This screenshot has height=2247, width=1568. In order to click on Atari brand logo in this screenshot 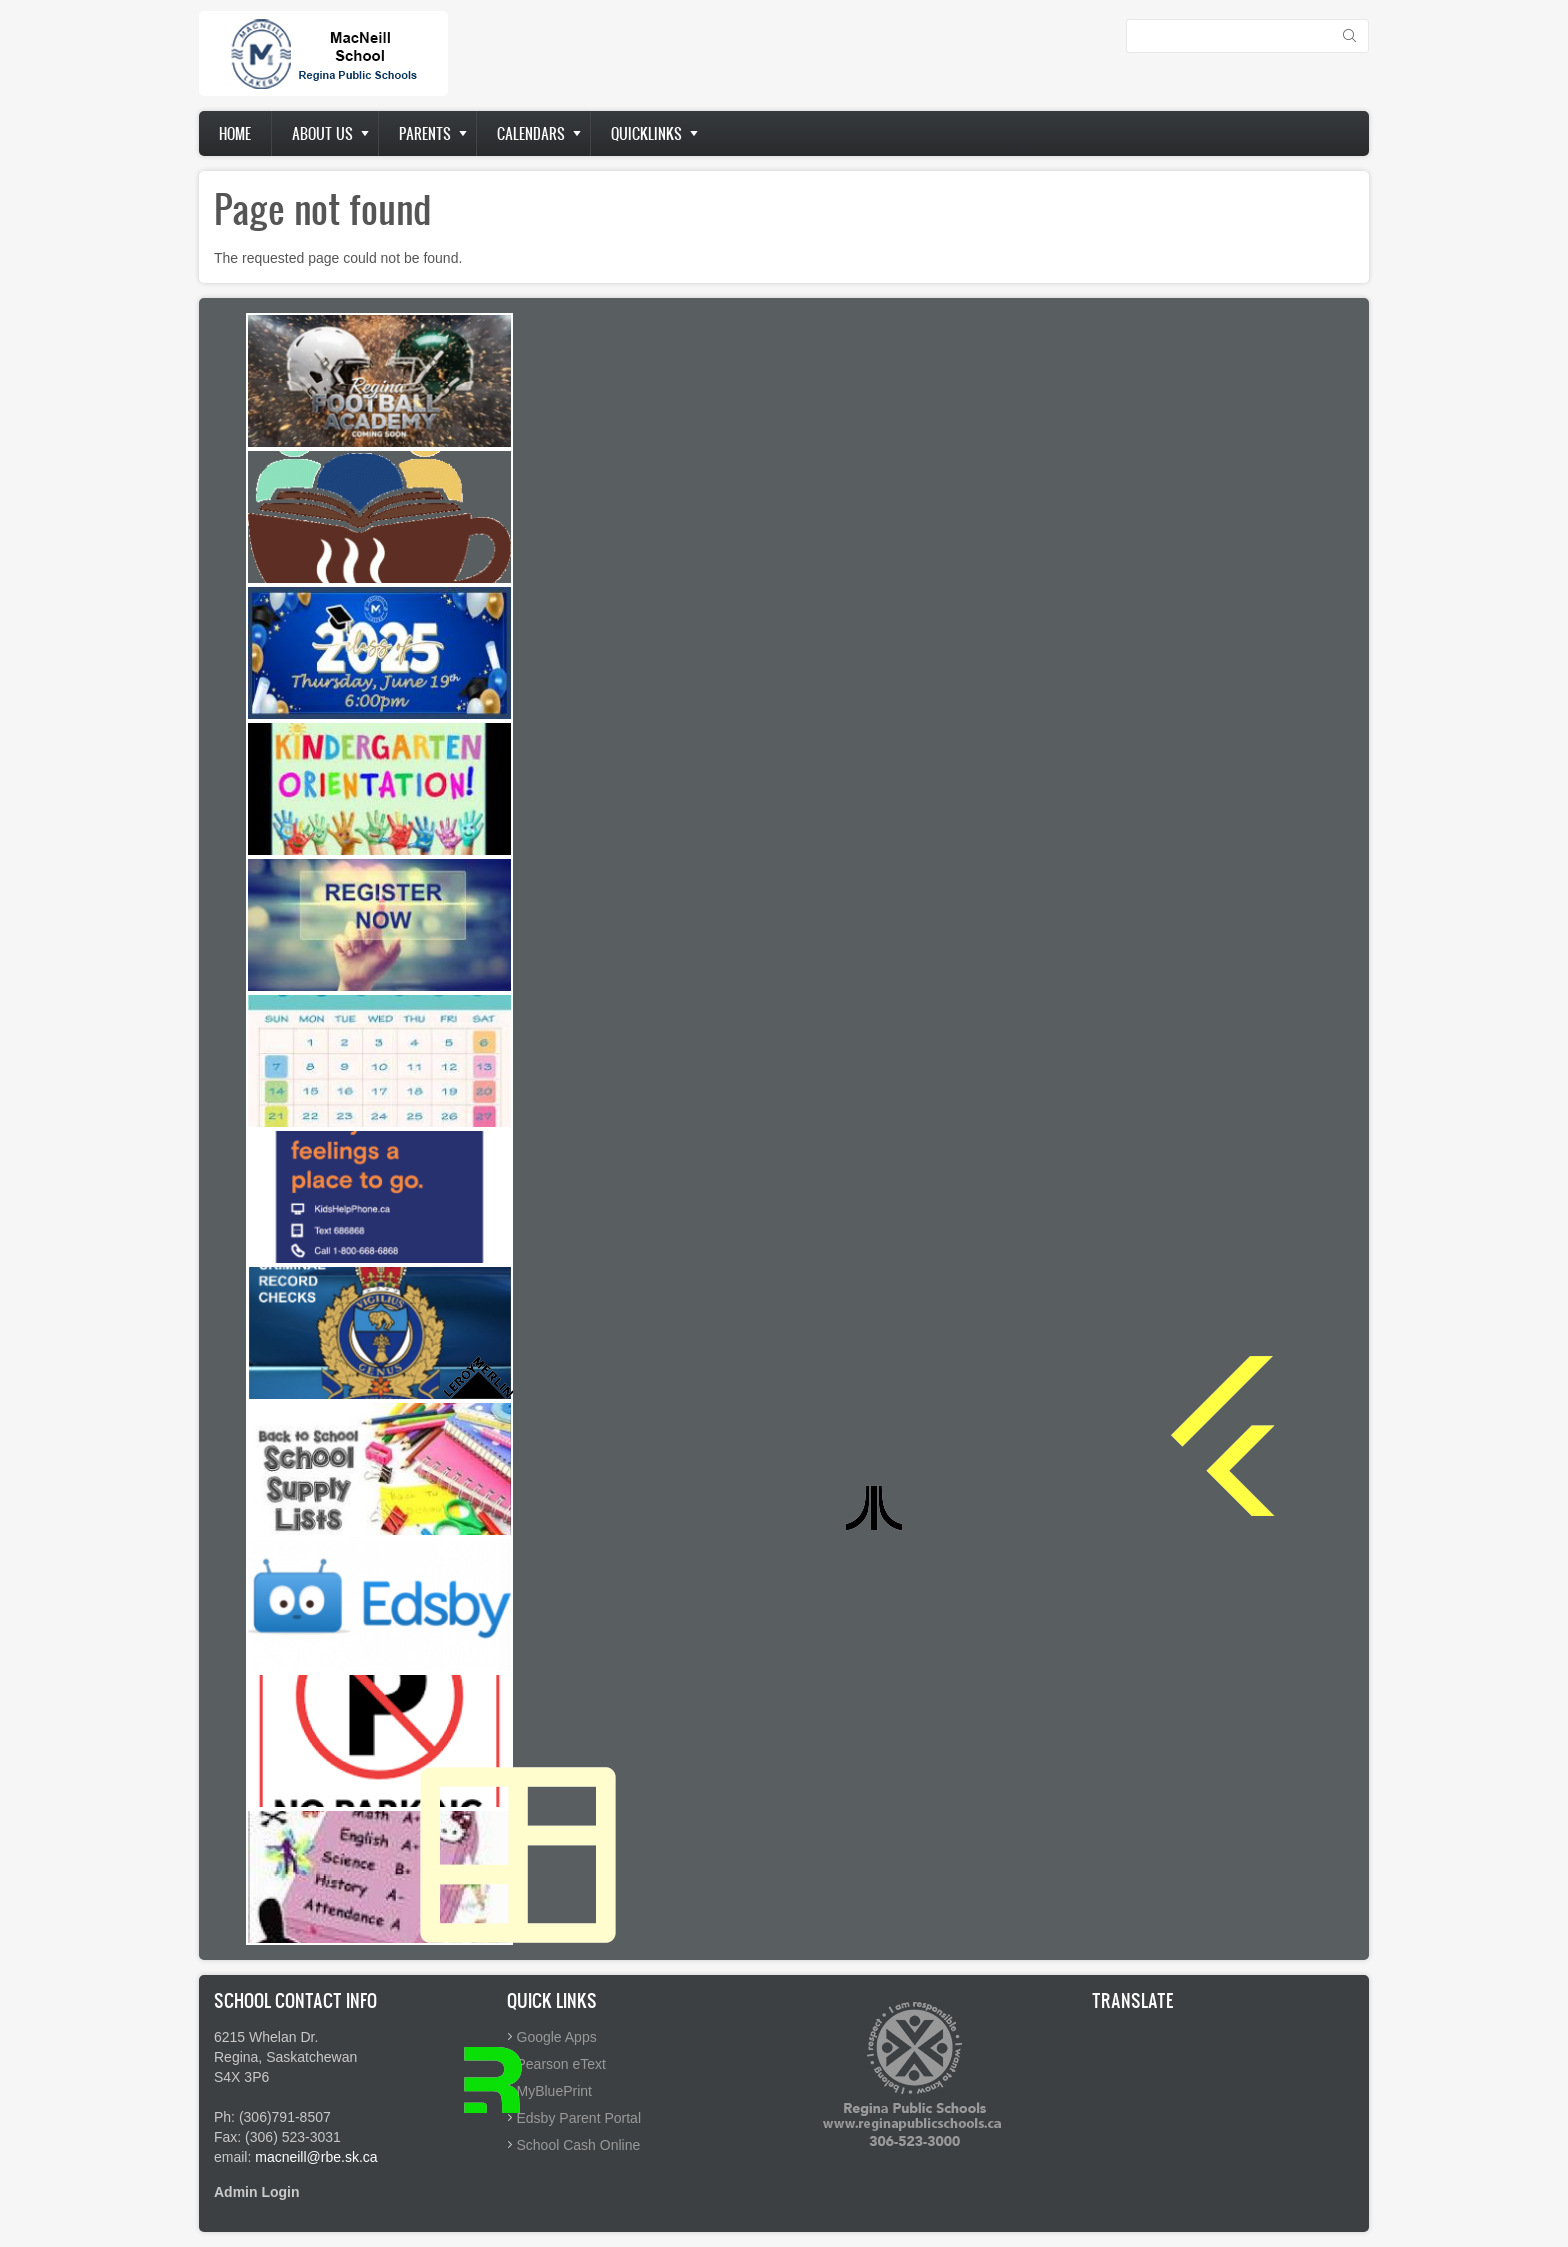, I will do `click(874, 1508)`.